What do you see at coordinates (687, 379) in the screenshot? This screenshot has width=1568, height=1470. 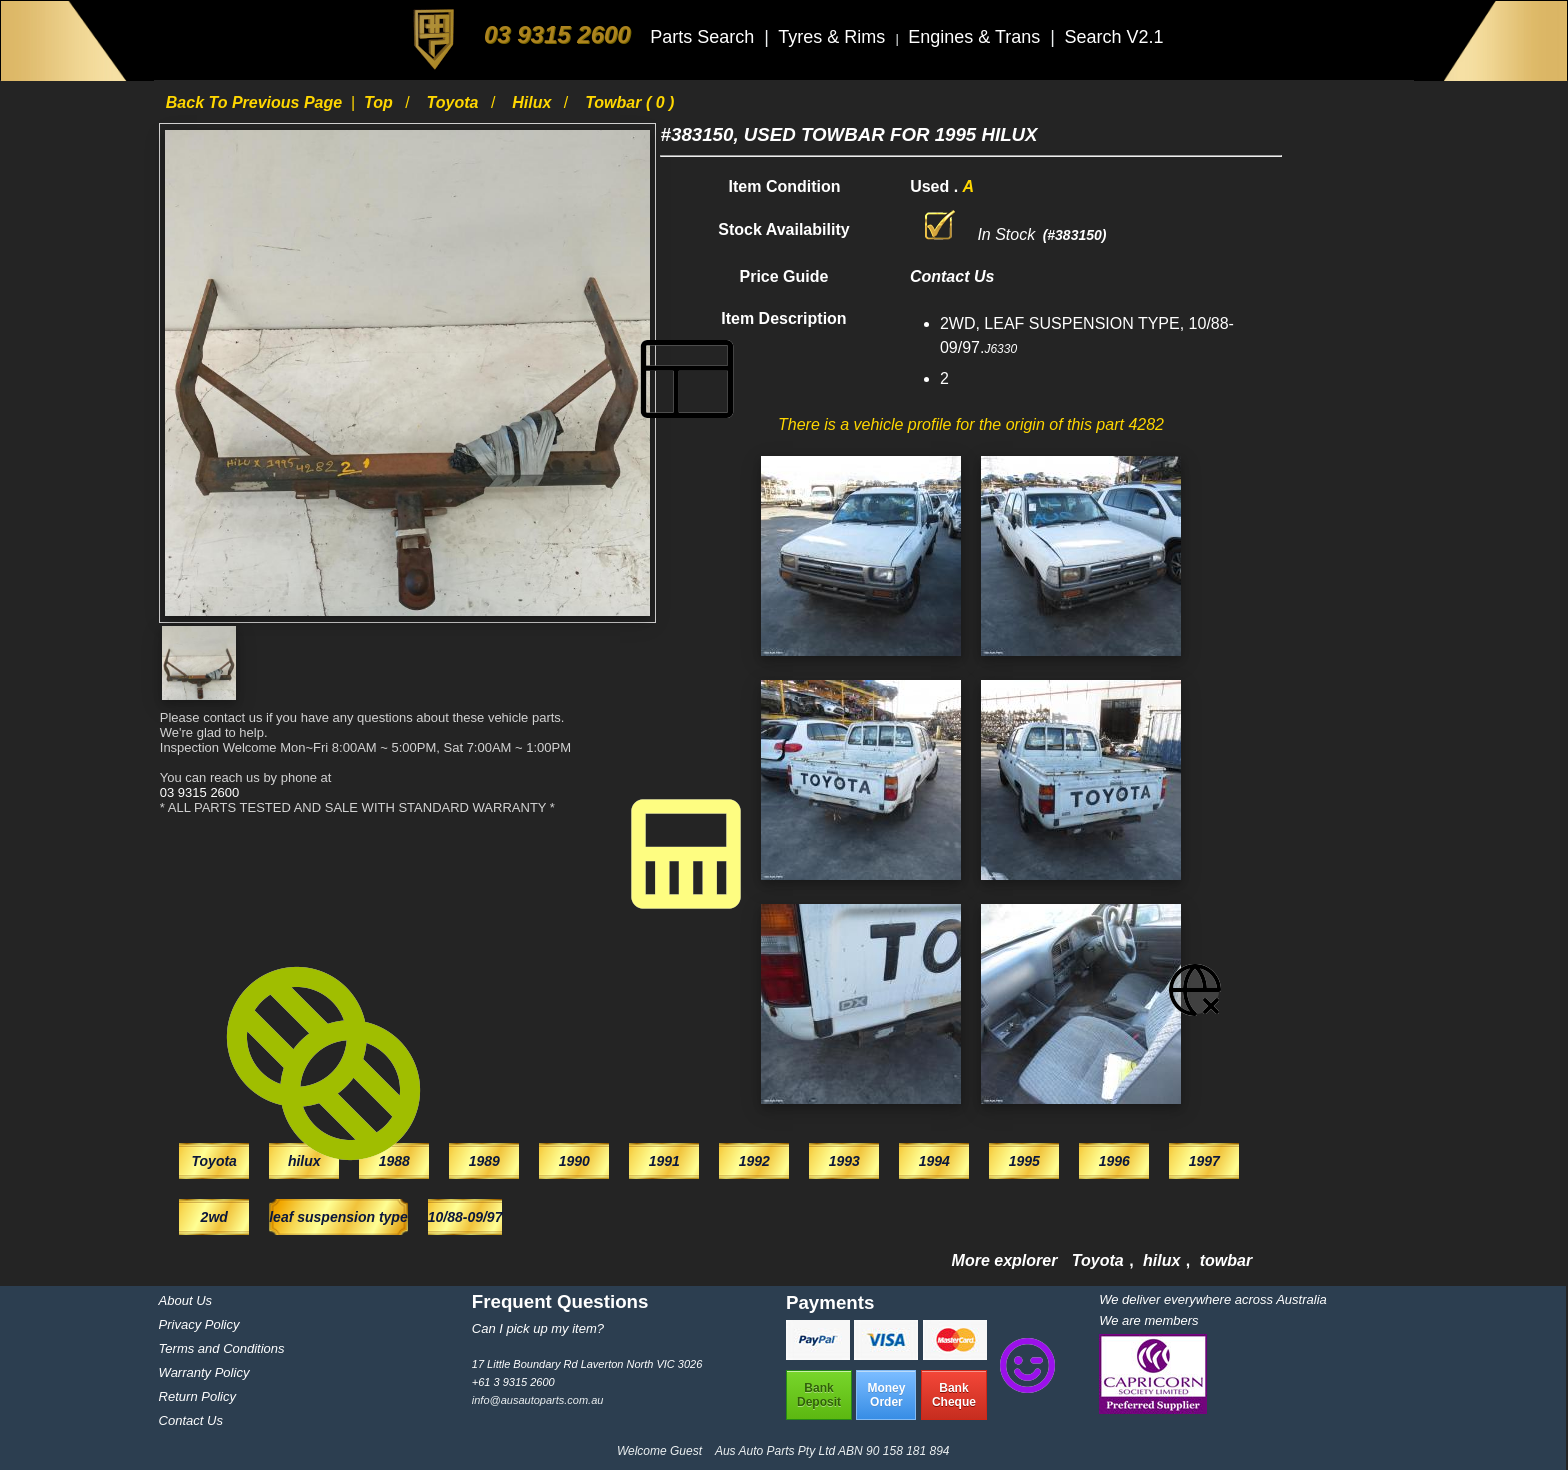 I see `change page layout options` at bounding box center [687, 379].